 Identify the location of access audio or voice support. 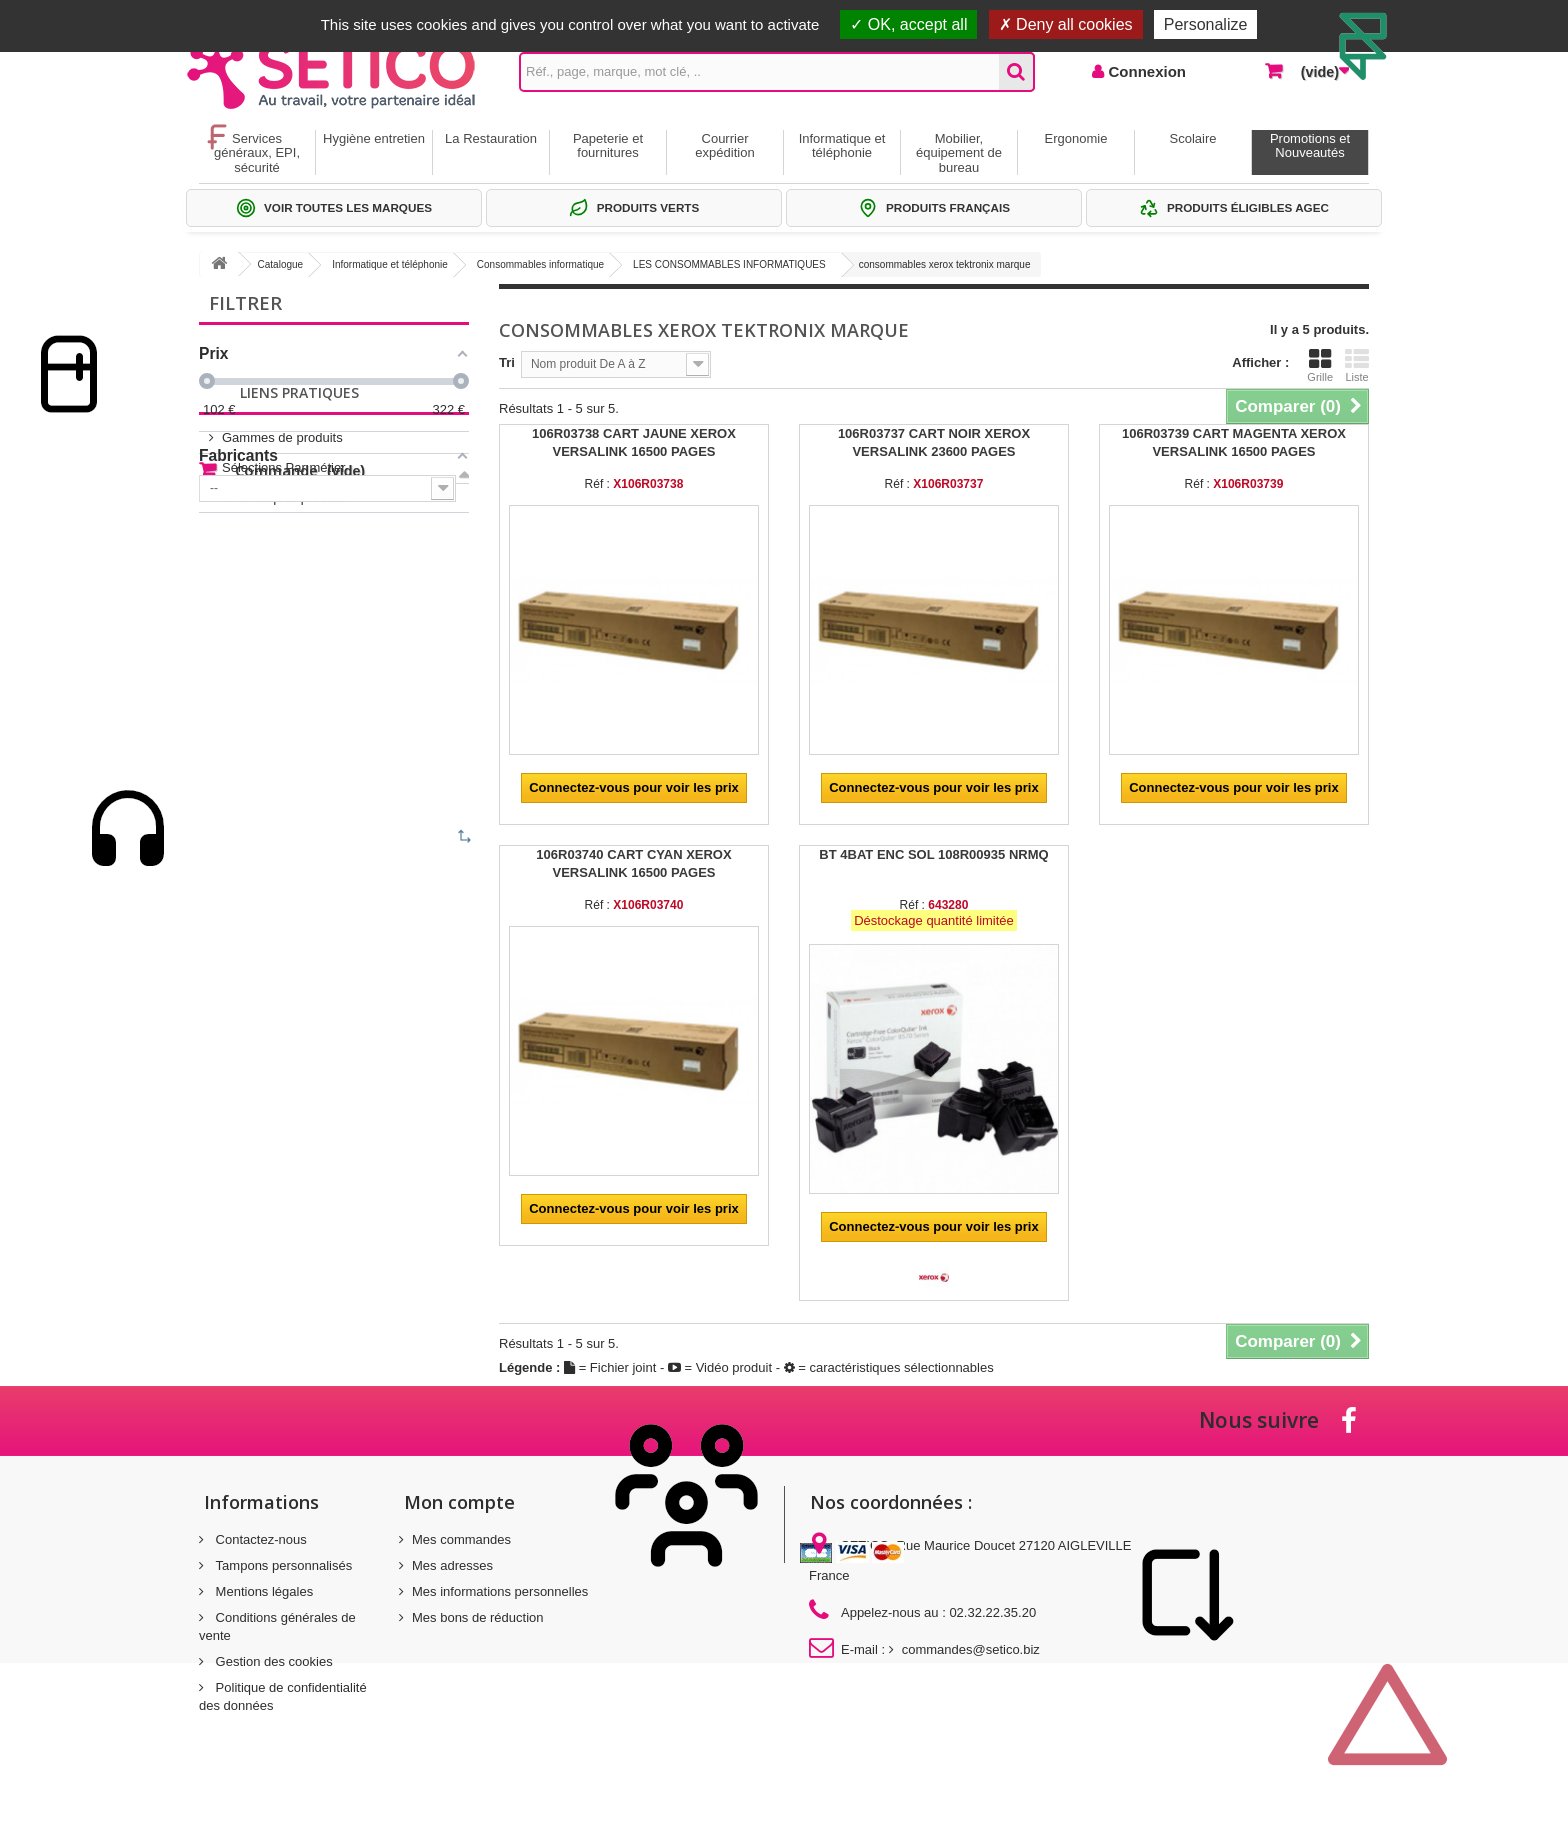
(128, 834).